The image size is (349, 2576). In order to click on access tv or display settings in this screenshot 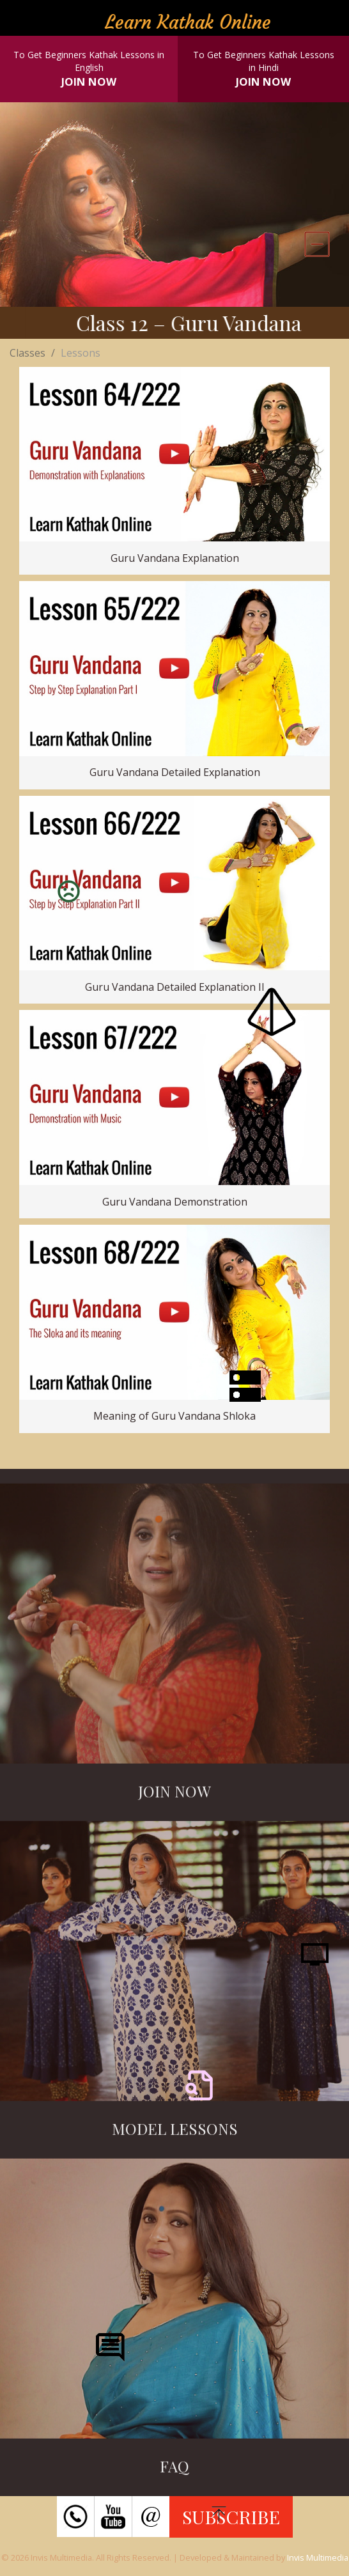, I will do `click(314, 1954)`.